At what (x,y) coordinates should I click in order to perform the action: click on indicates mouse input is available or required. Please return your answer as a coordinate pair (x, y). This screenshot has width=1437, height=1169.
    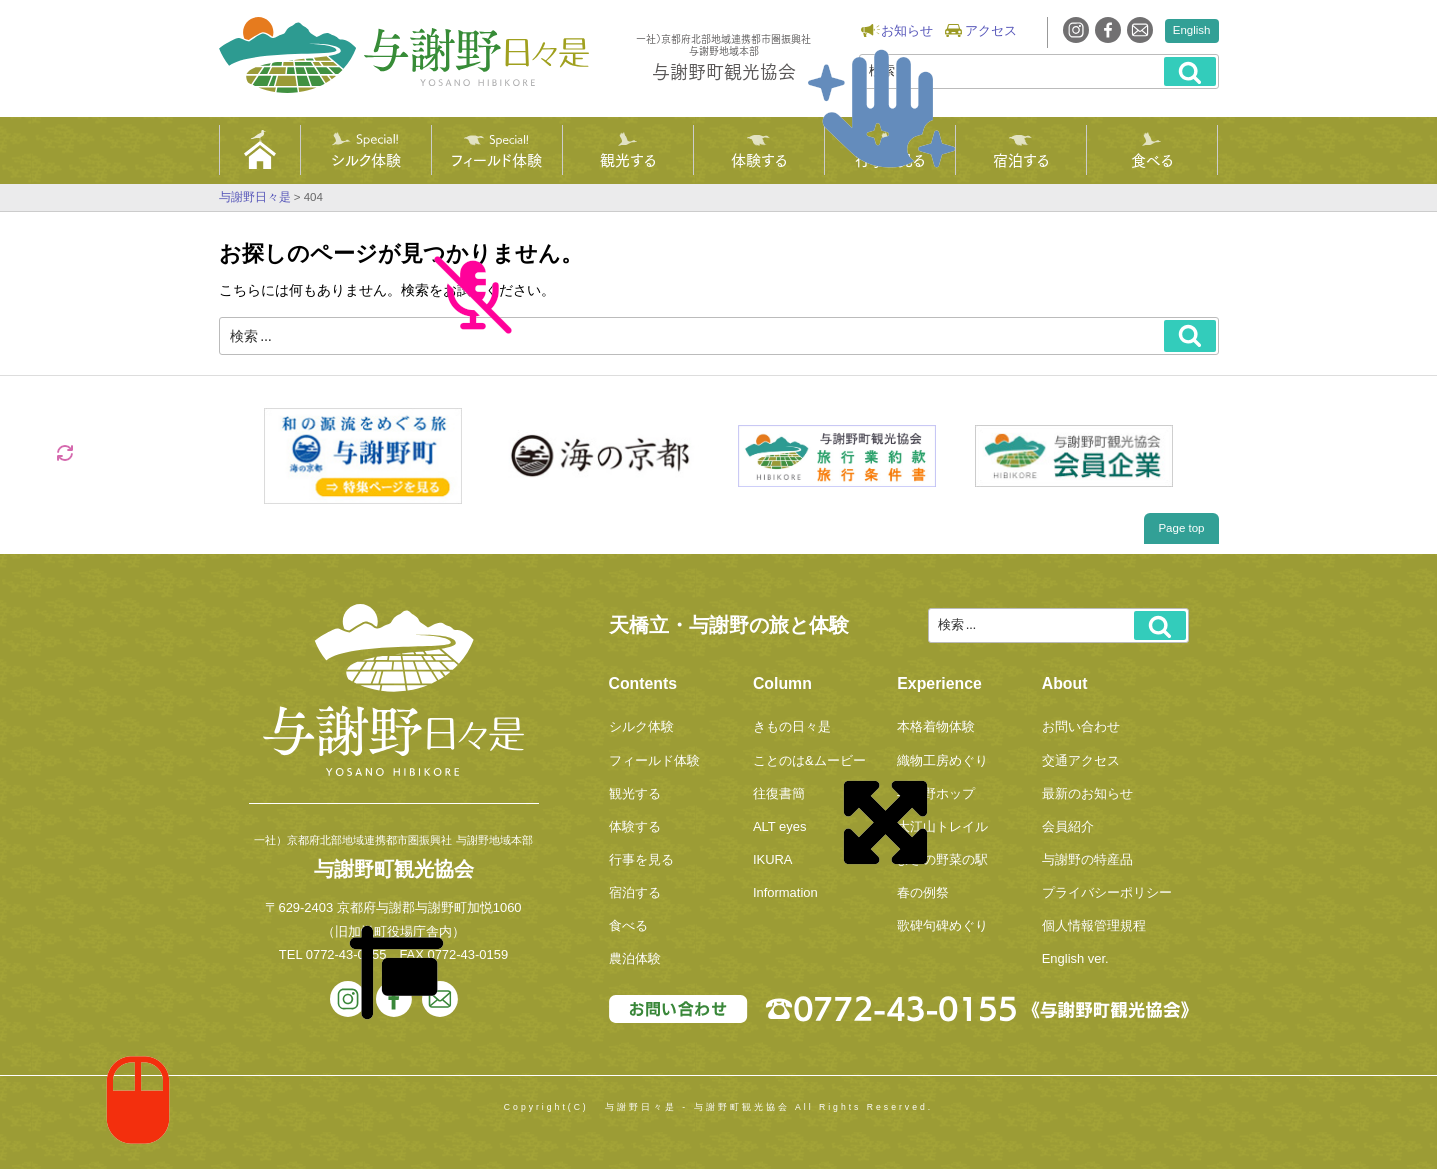
    Looking at the image, I should click on (138, 1100).